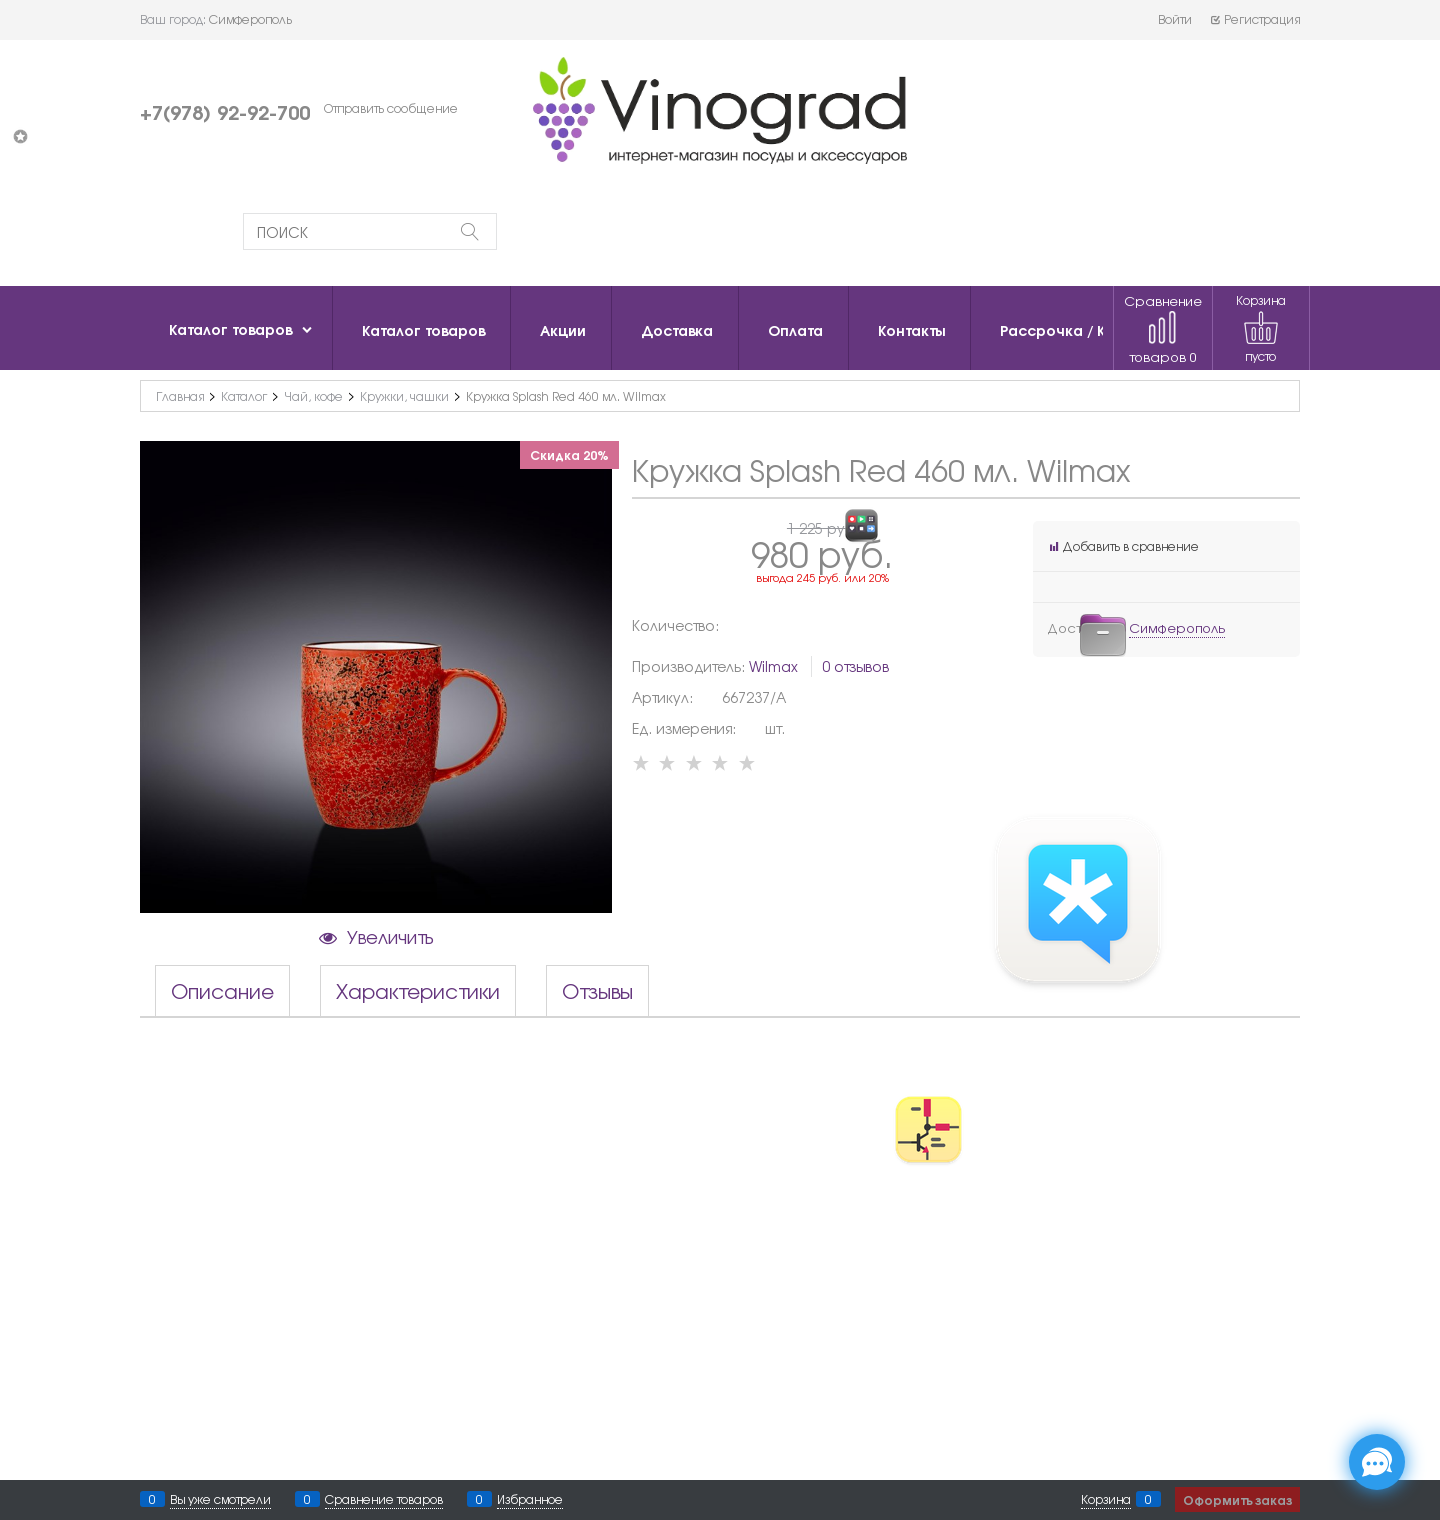 The height and width of the screenshot is (1520, 1440). What do you see at coordinates (861, 525) in the screenshot?
I see `open Boatswain app for Elgato Stream Deck control` at bounding box center [861, 525].